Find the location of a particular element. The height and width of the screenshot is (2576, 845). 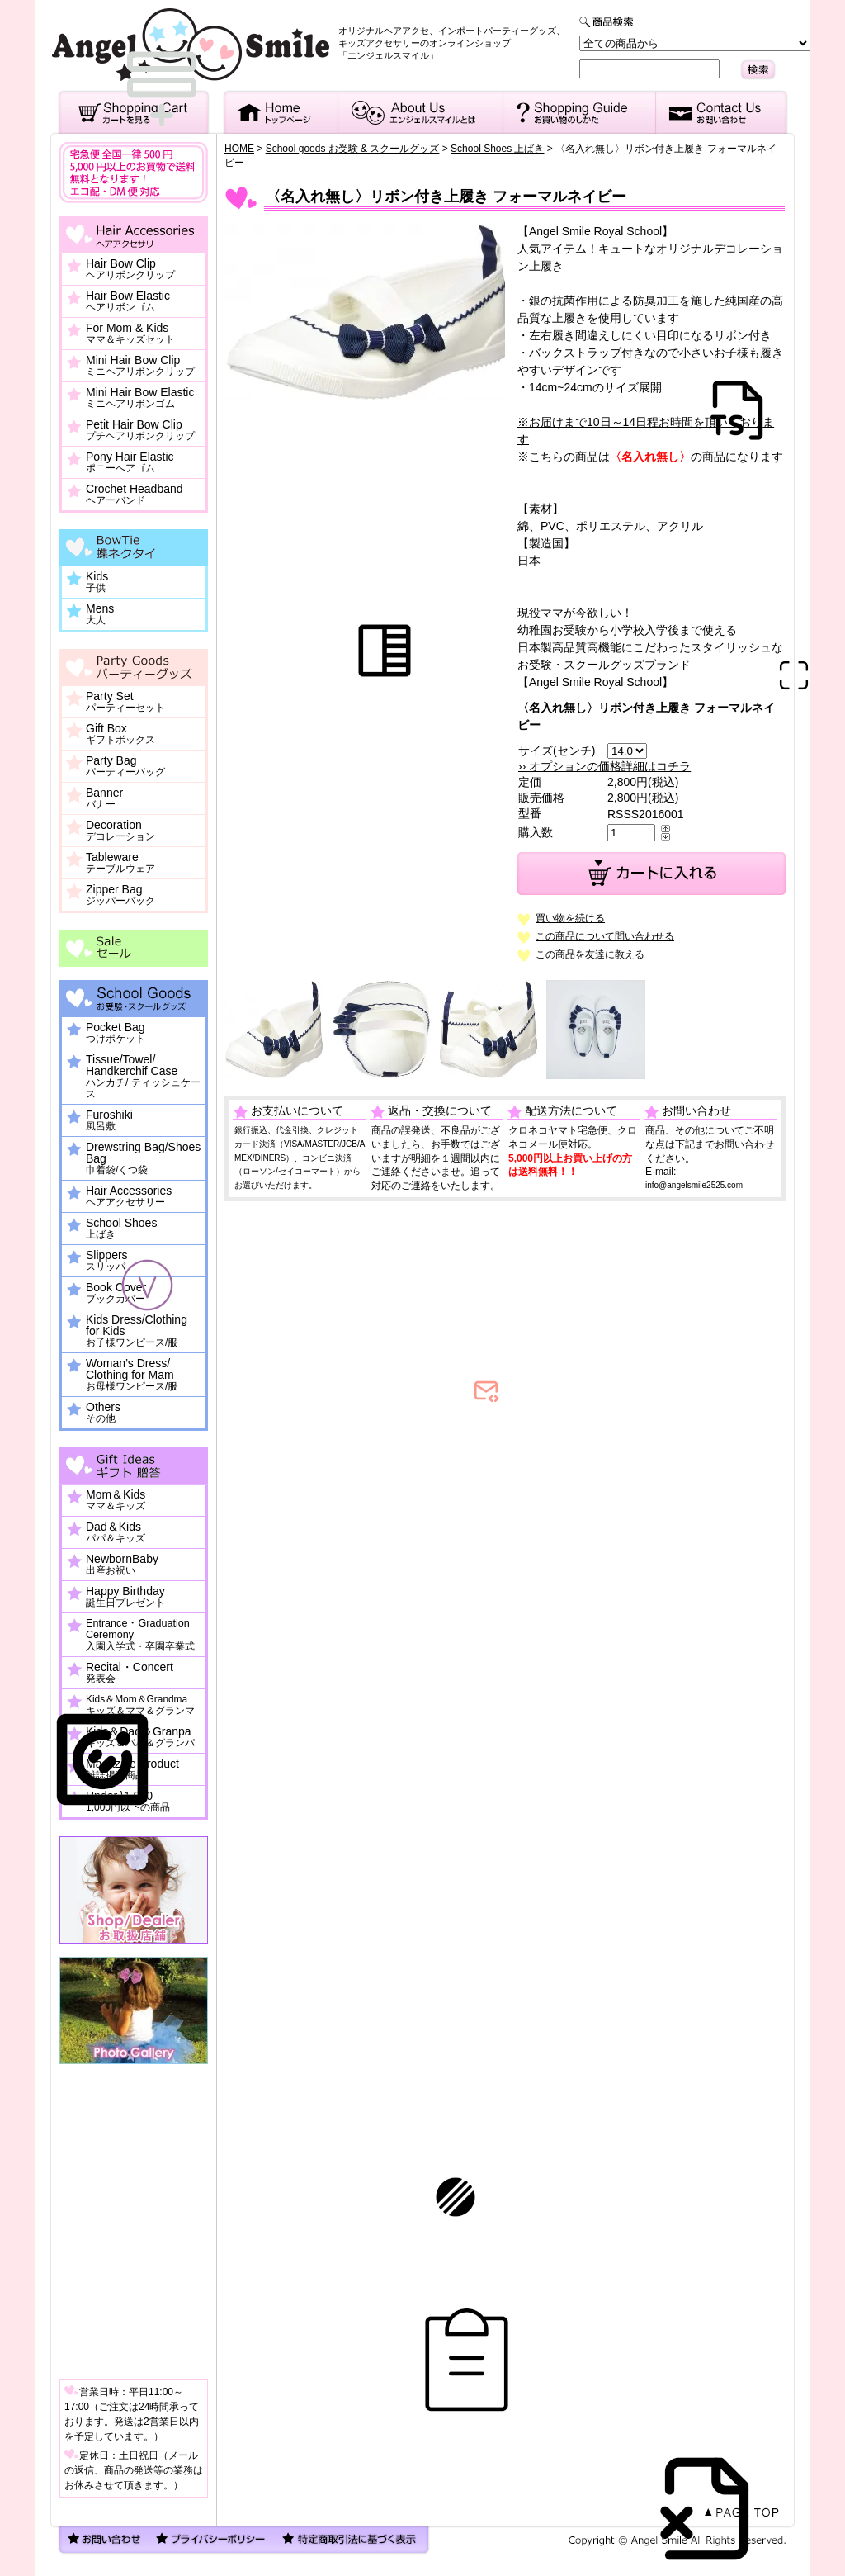

toggle between split-screen or half-view mode is located at coordinates (385, 651).